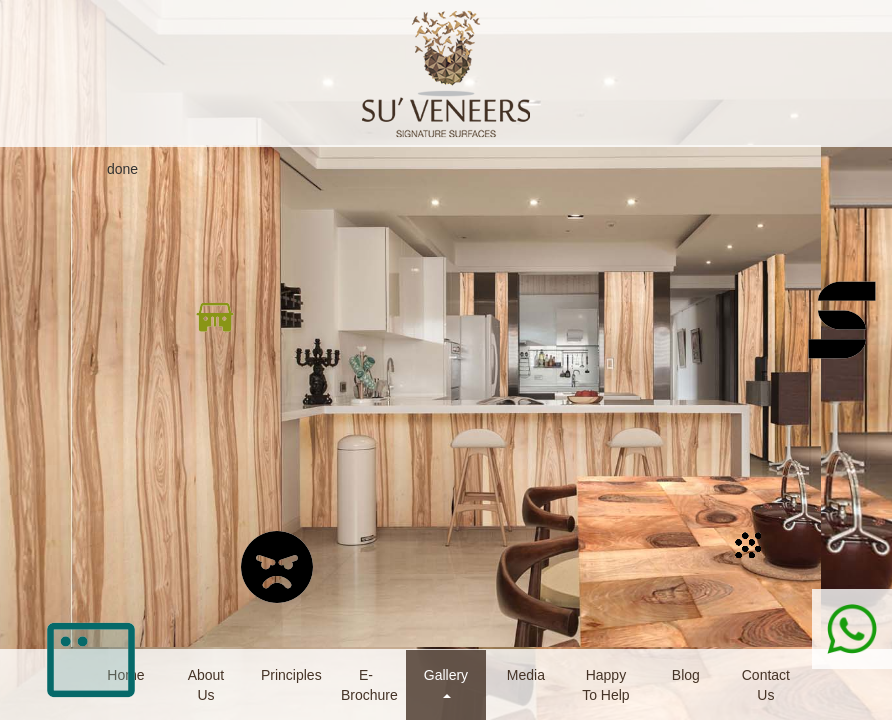  Describe the element at coordinates (277, 567) in the screenshot. I see `react to a message with anger` at that location.